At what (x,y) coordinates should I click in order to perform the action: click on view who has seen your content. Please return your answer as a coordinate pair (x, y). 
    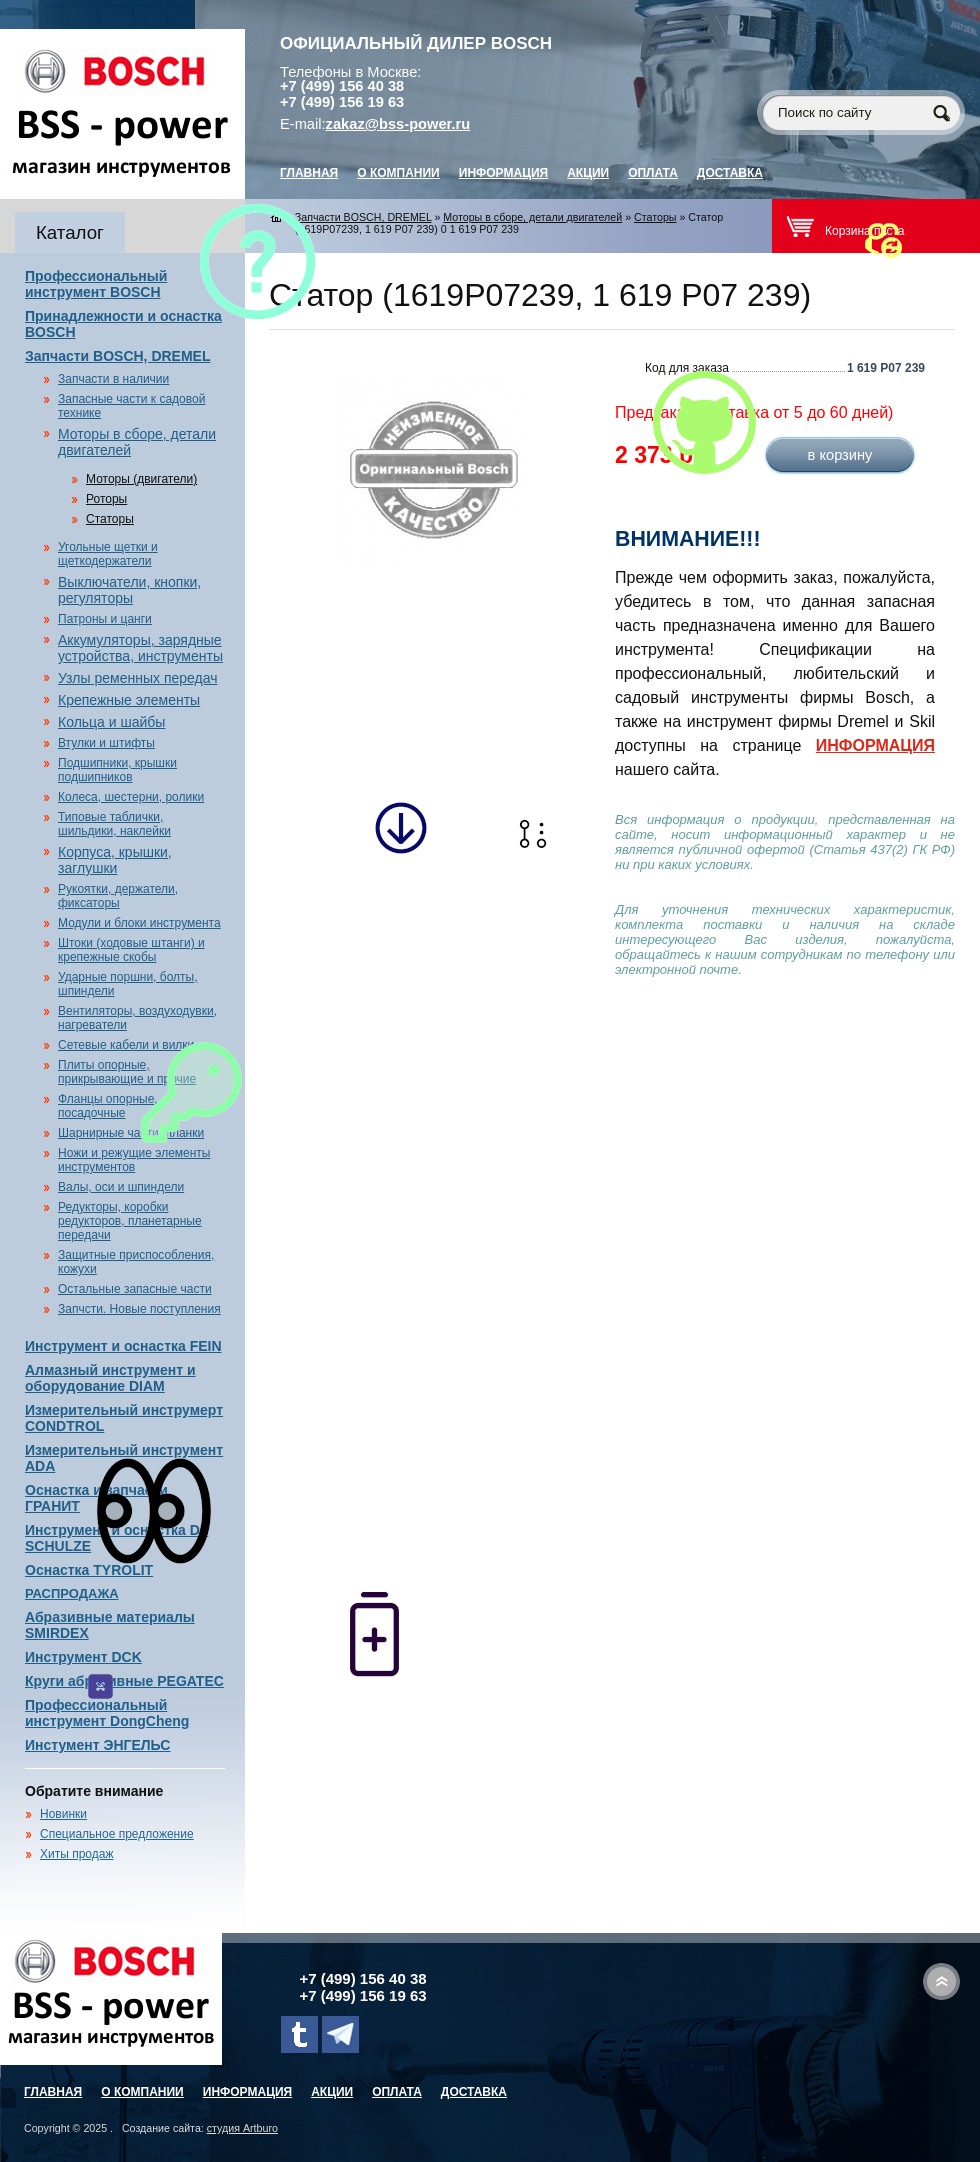
    Looking at the image, I should click on (154, 1511).